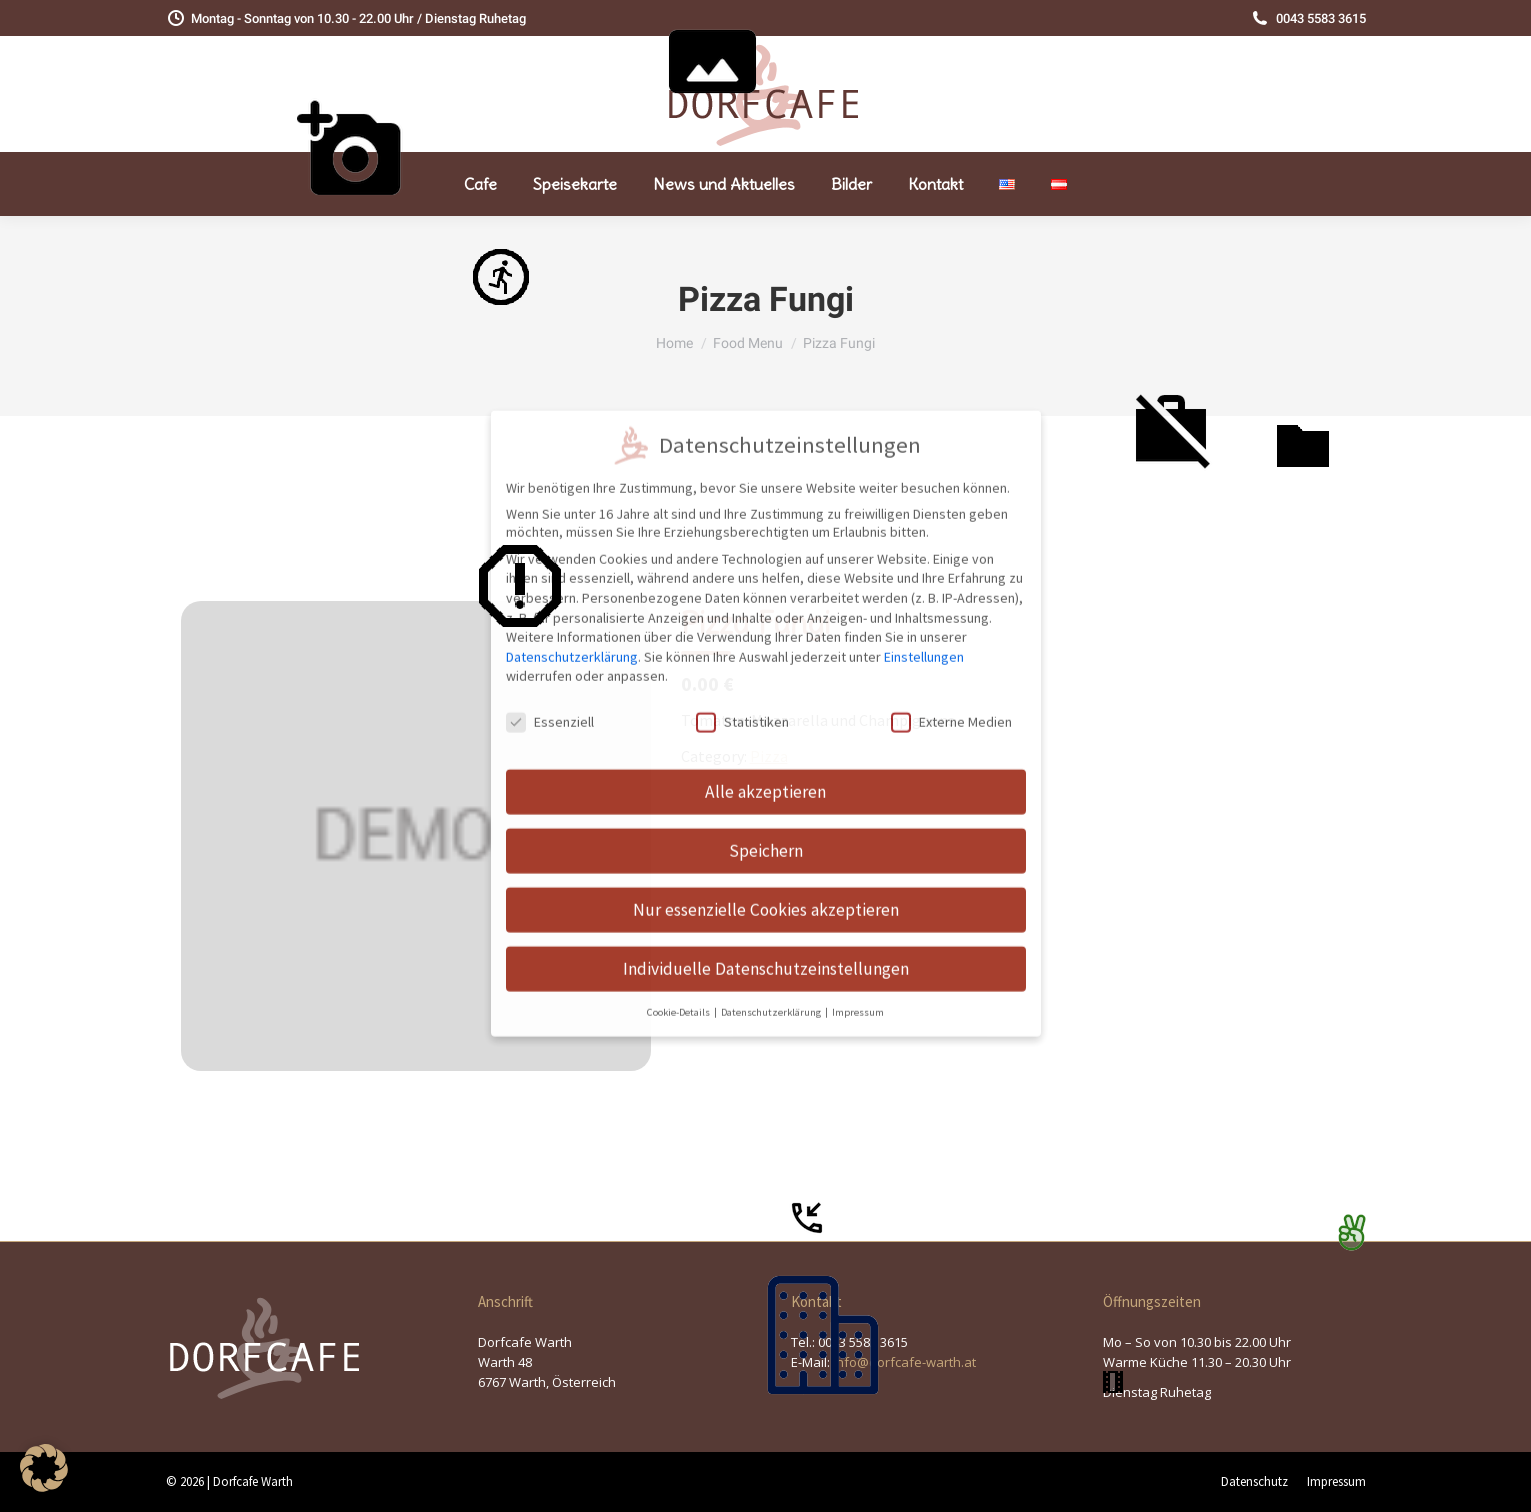 The height and width of the screenshot is (1512, 1531). I want to click on report an issue or violation, so click(520, 586).